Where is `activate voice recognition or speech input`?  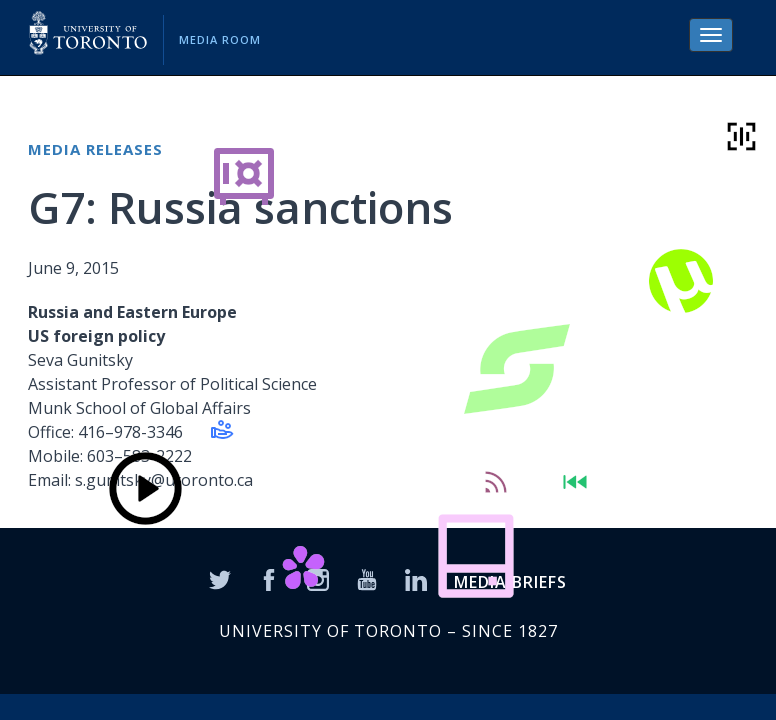
activate voice recognition or speech input is located at coordinates (741, 136).